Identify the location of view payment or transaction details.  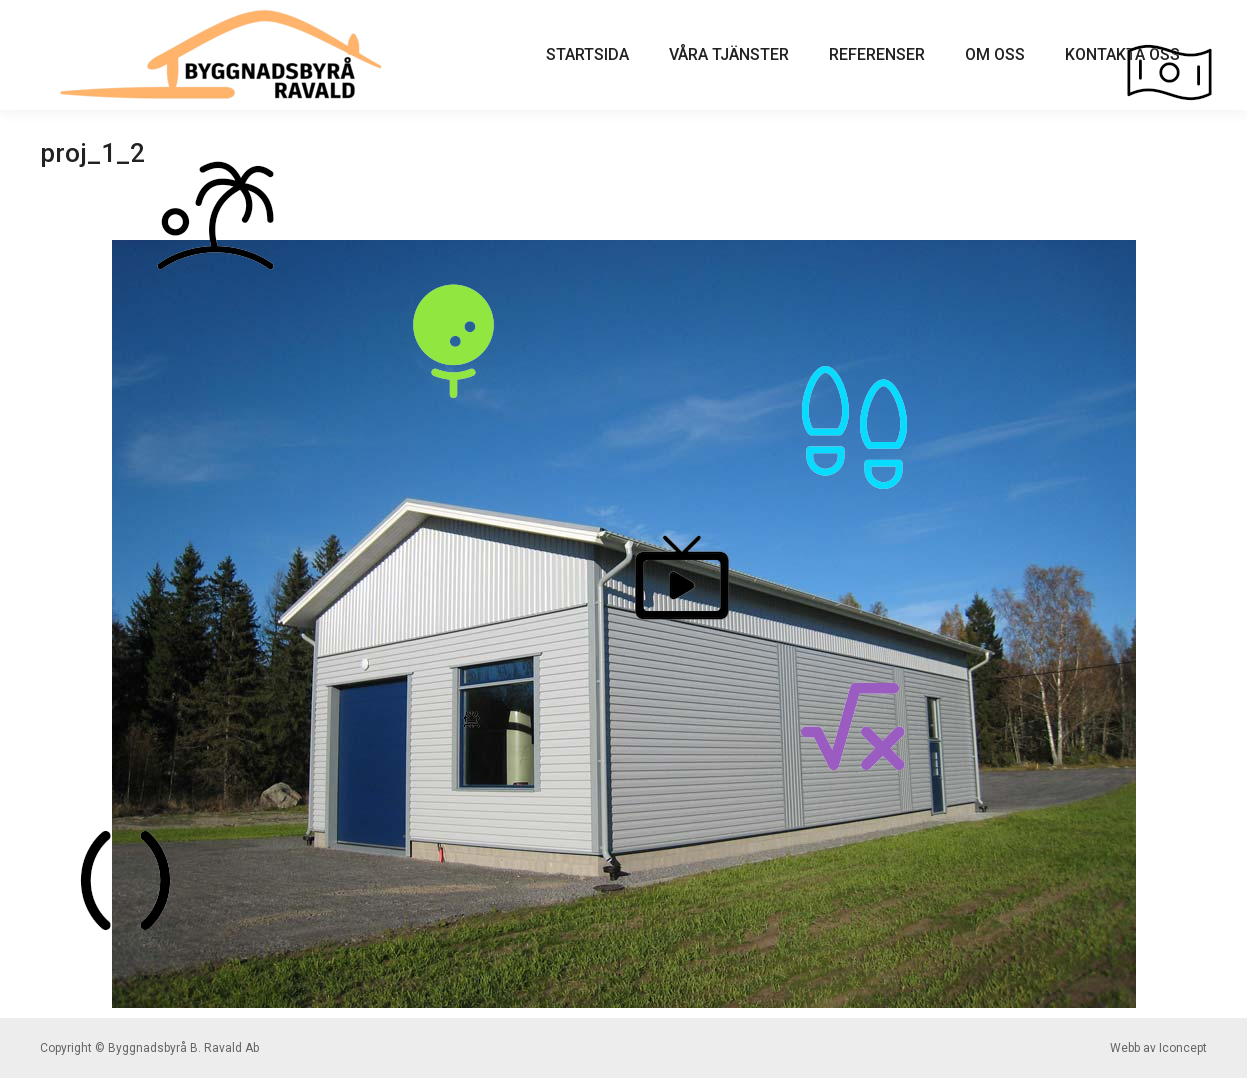
(1169, 72).